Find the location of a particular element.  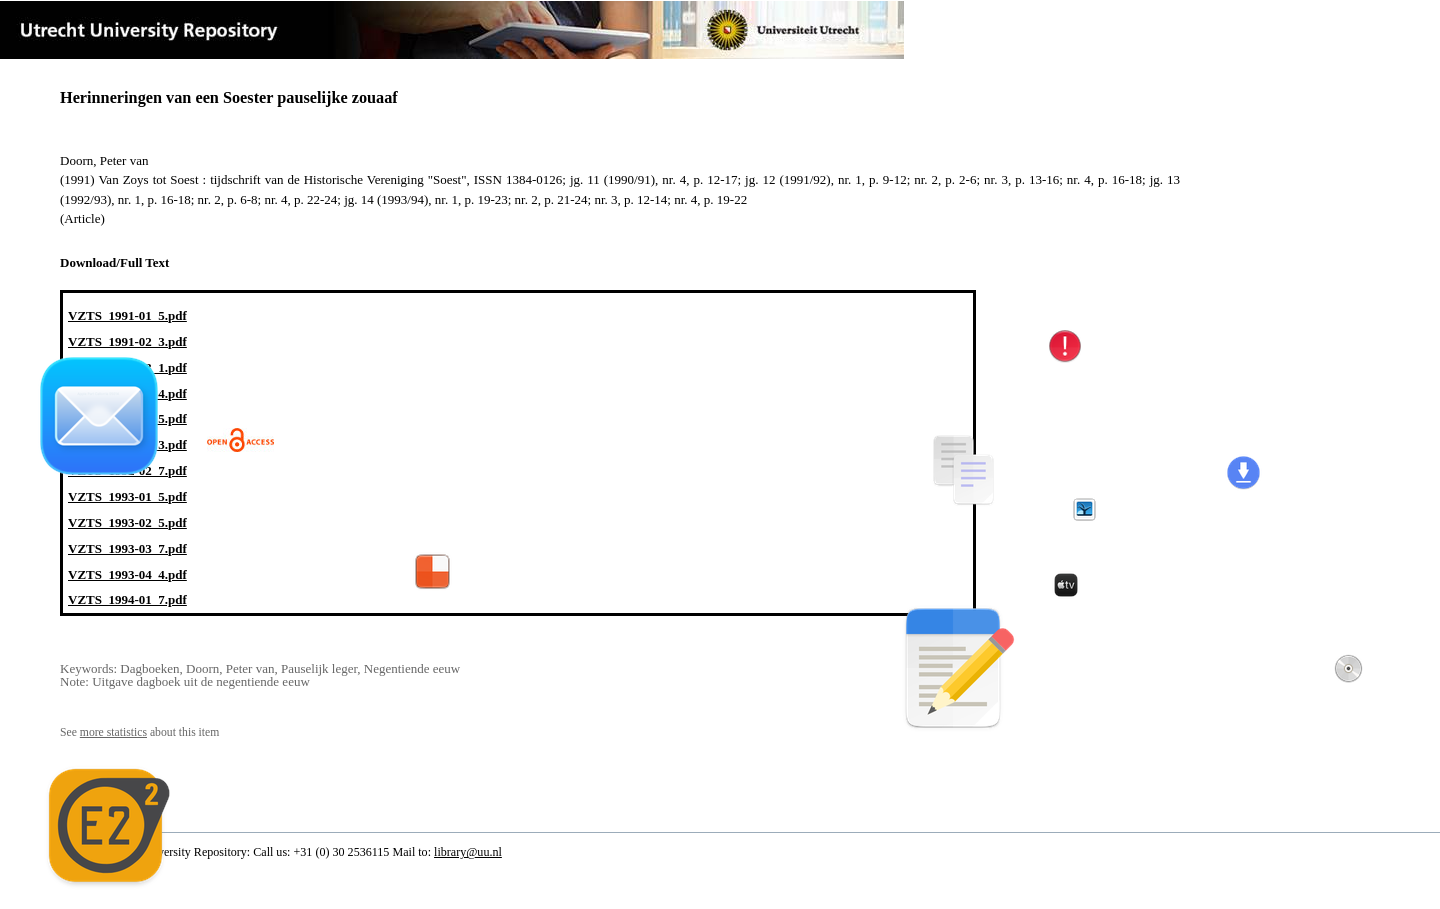

open the text editor application is located at coordinates (953, 668).